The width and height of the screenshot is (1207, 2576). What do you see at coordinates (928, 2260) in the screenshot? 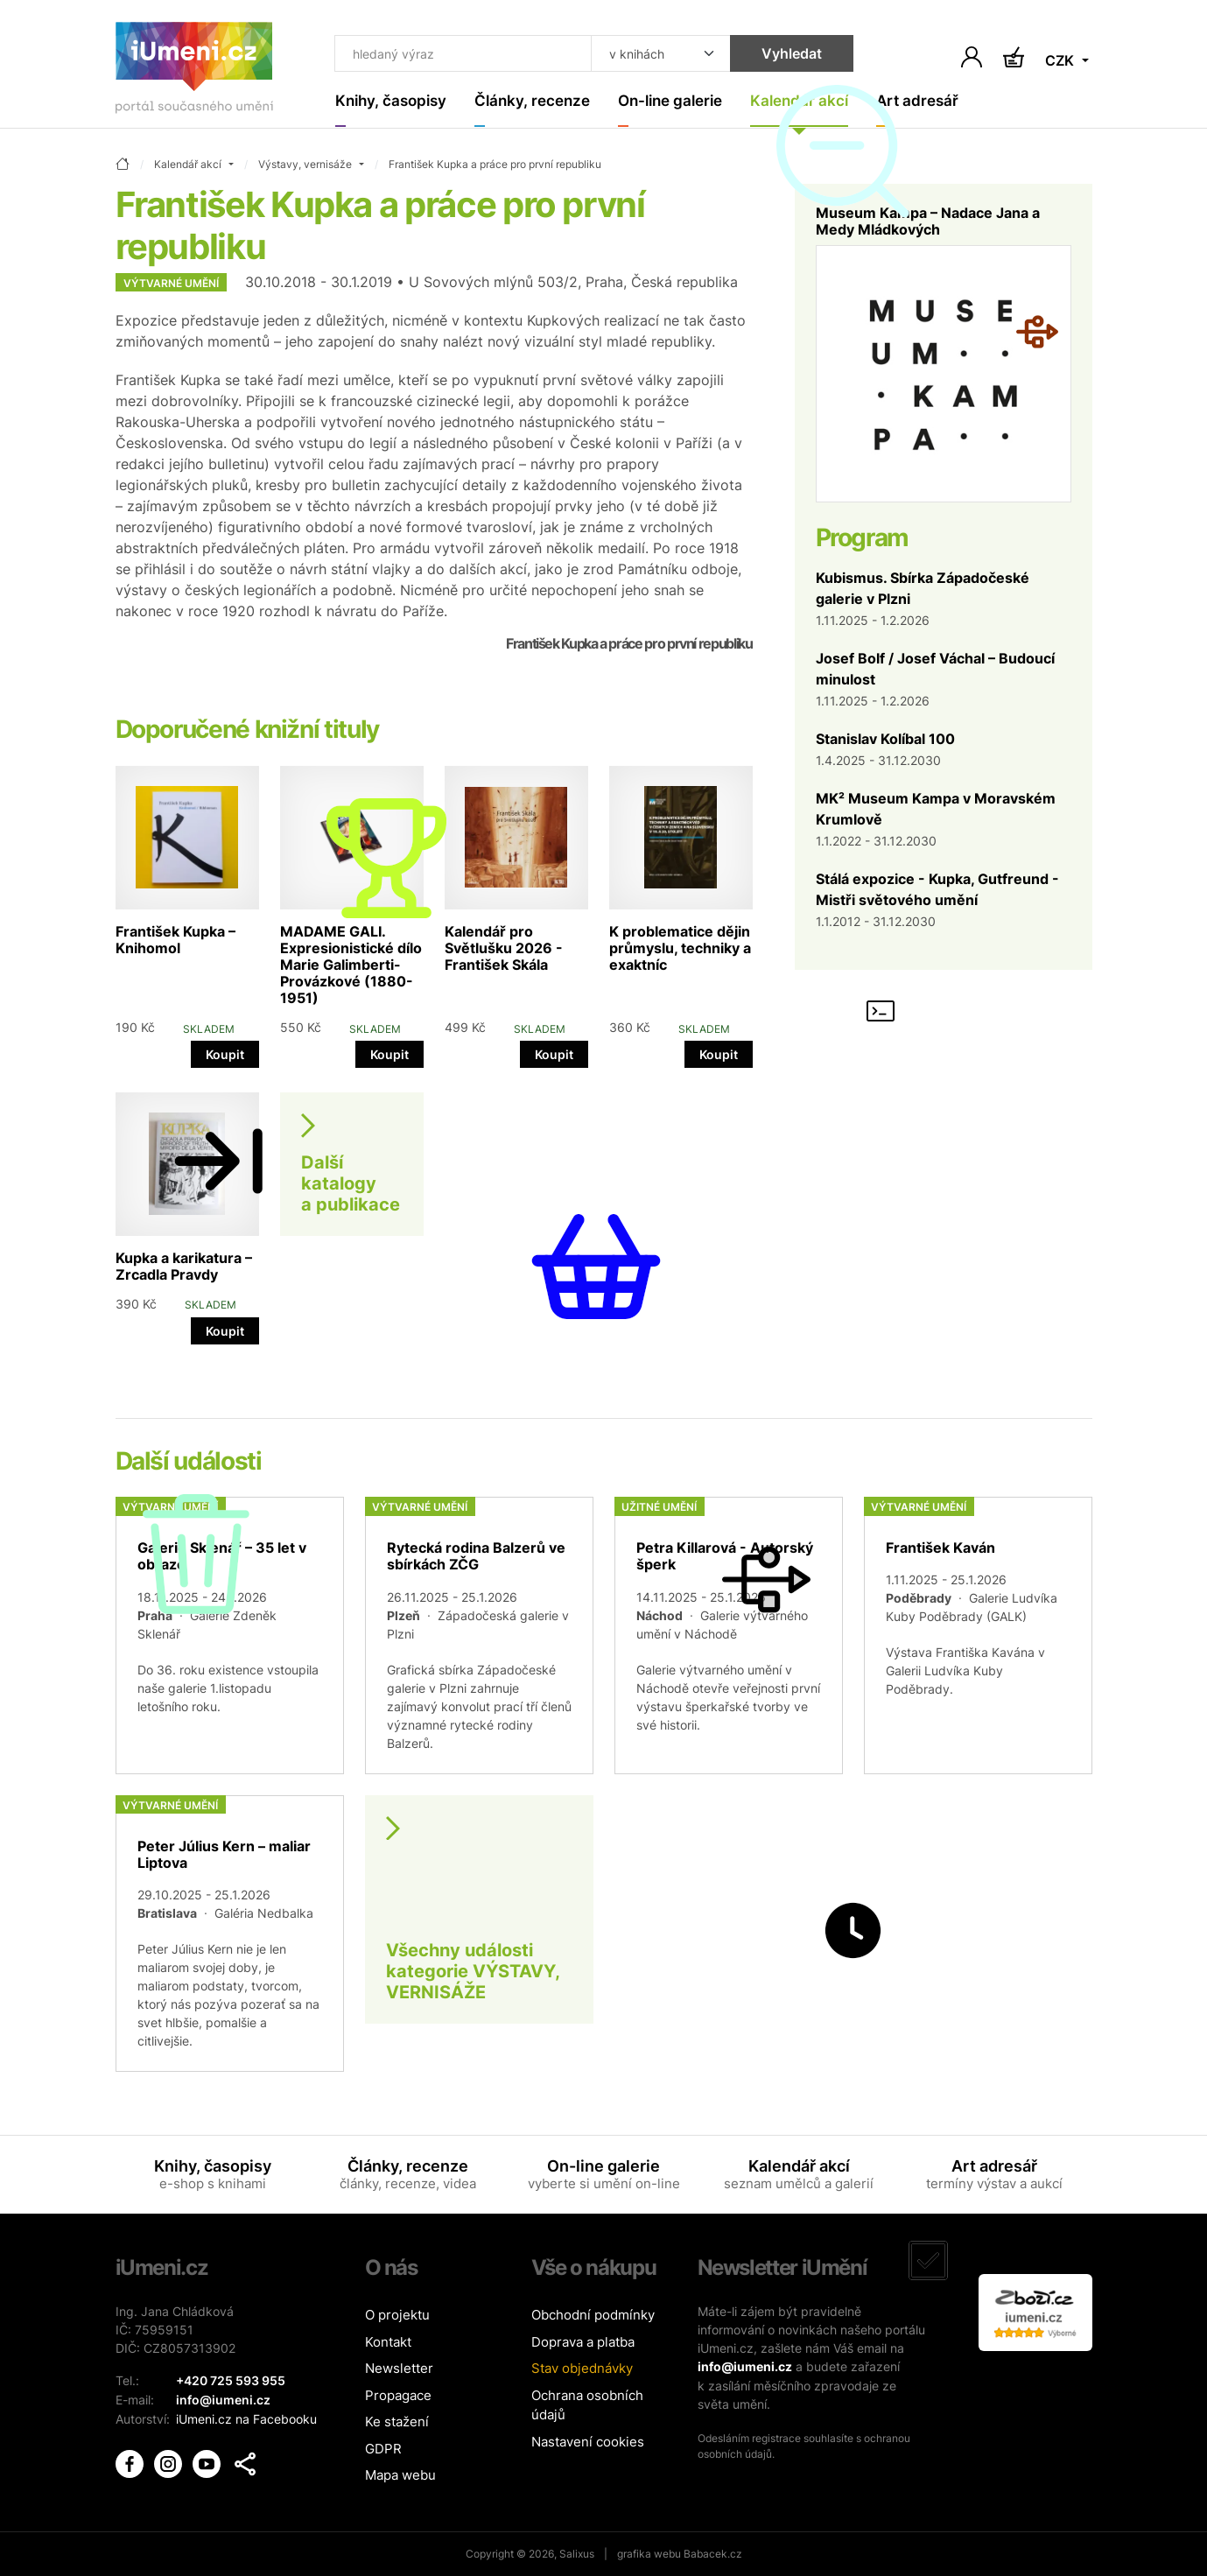
I see `select or confirm an option` at bounding box center [928, 2260].